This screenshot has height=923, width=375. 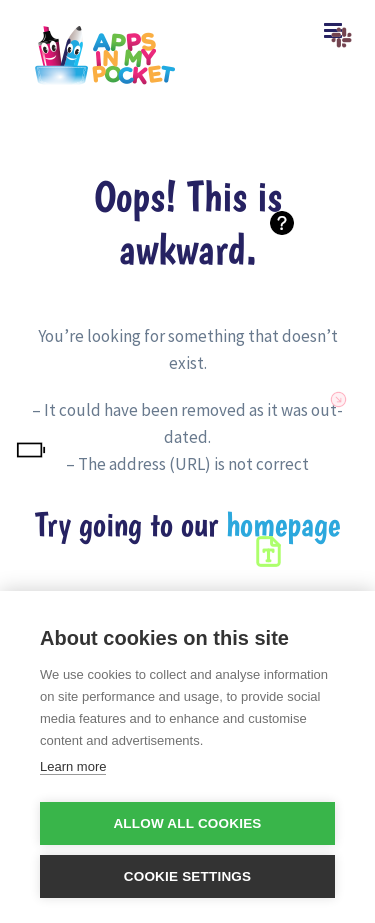 What do you see at coordinates (268, 551) in the screenshot?
I see `open a text or typography file` at bounding box center [268, 551].